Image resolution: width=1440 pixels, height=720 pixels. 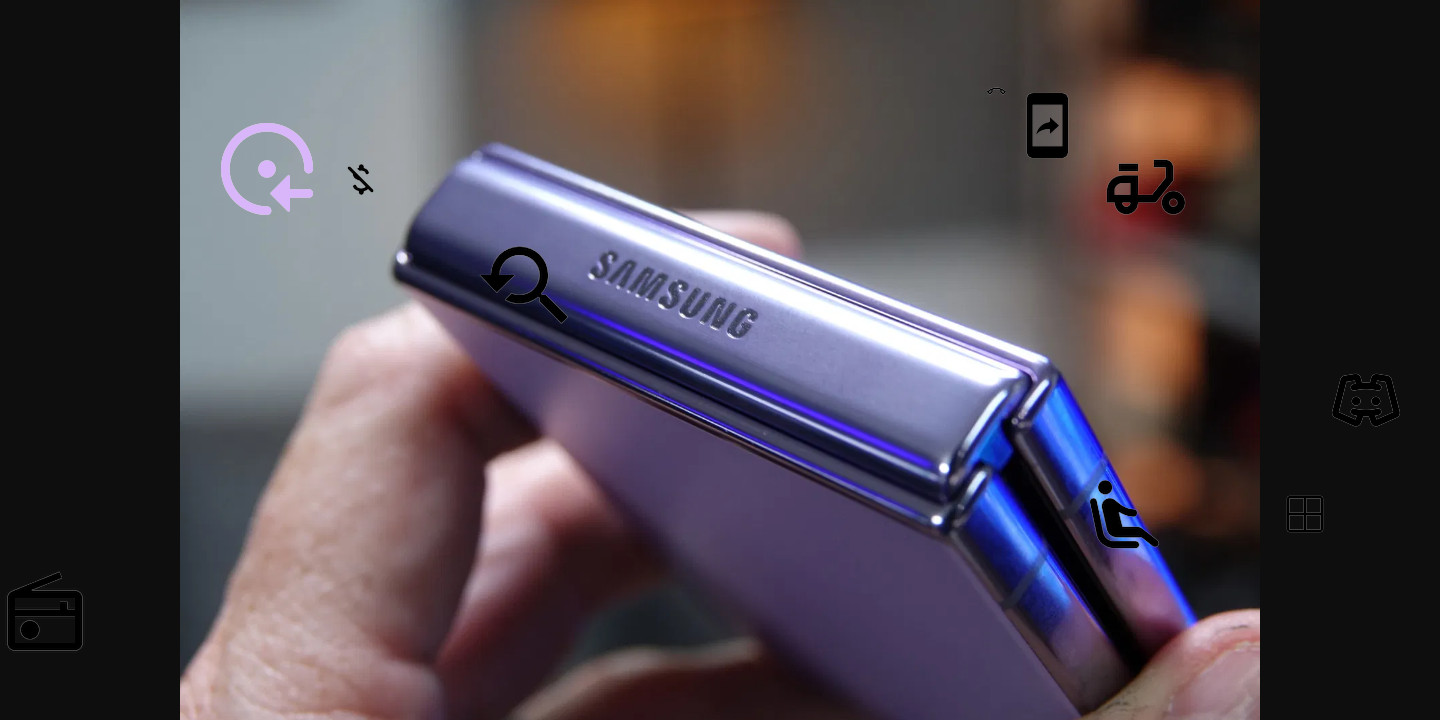 What do you see at coordinates (1125, 516) in the screenshot?
I see `select extra legroom or recline seating` at bounding box center [1125, 516].